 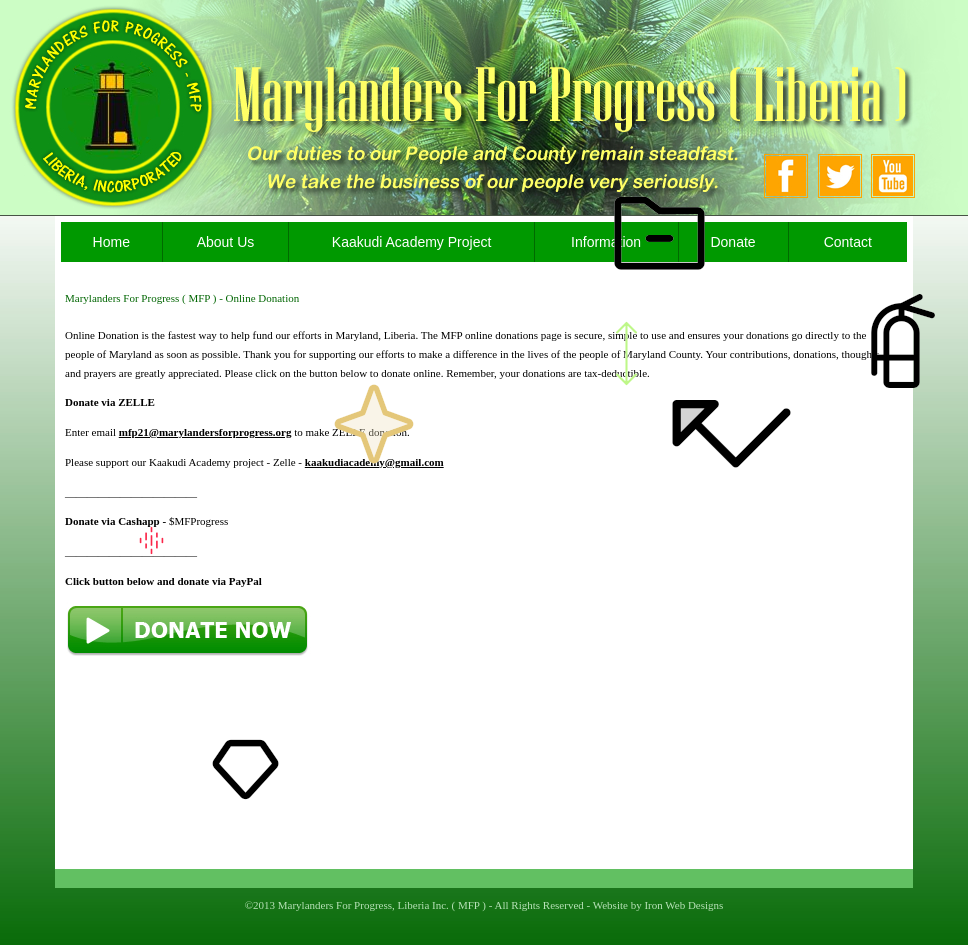 What do you see at coordinates (245, 769) in the screenshot?
I see `open Sketch design app` at bounding box center [245, 769].